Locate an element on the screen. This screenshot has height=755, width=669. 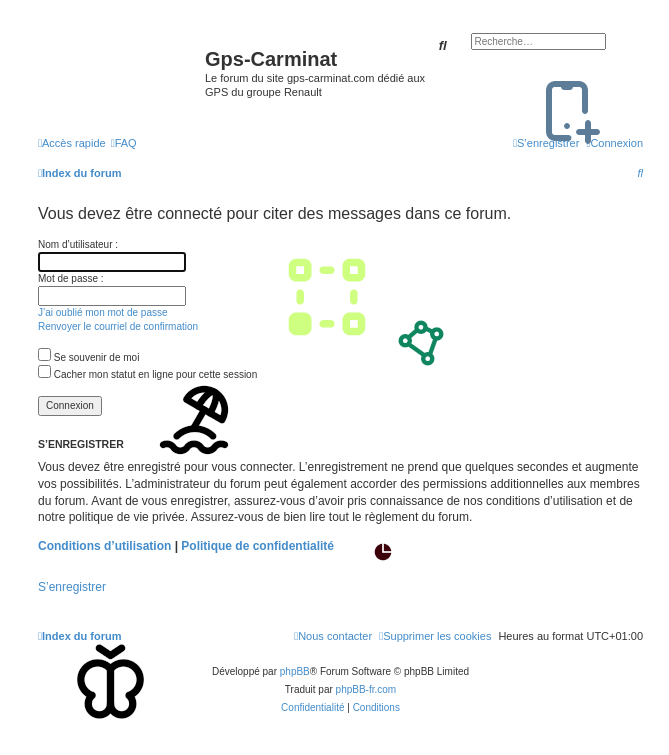
create a polygon shape is located at coordinates (421, 343).